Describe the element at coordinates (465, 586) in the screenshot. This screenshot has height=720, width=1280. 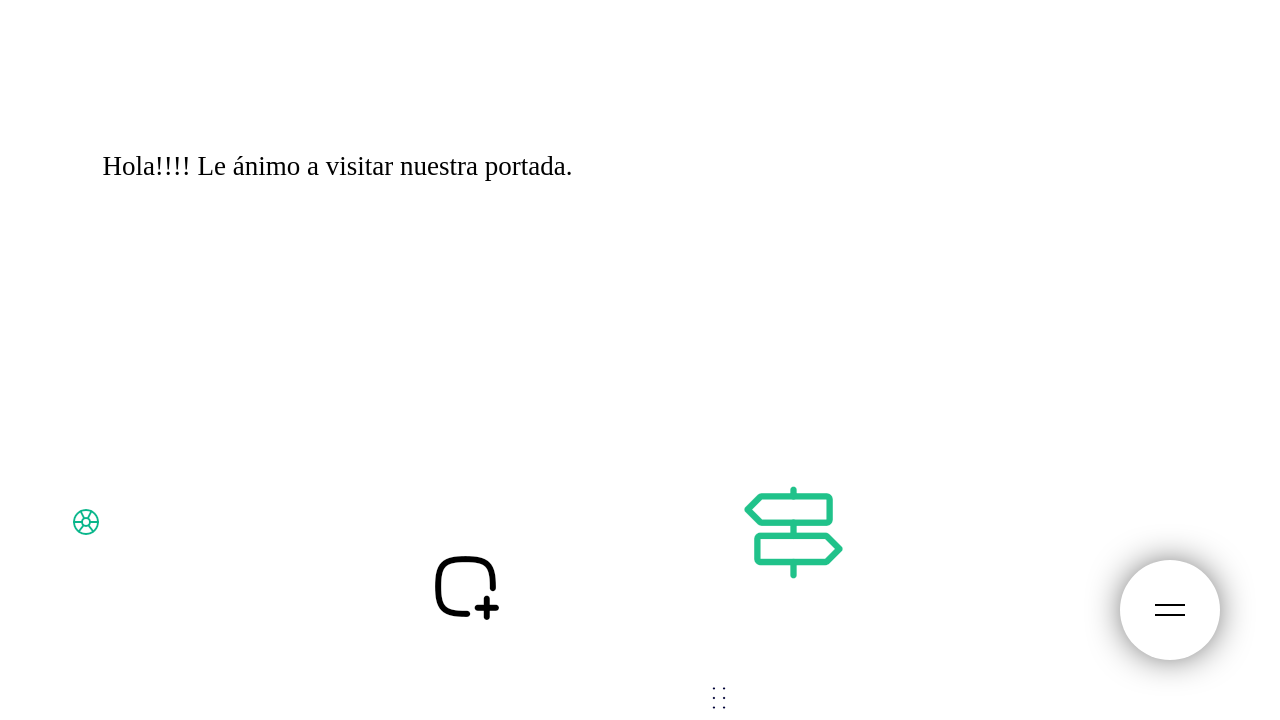
I see `add a new item or create new content` at that location.